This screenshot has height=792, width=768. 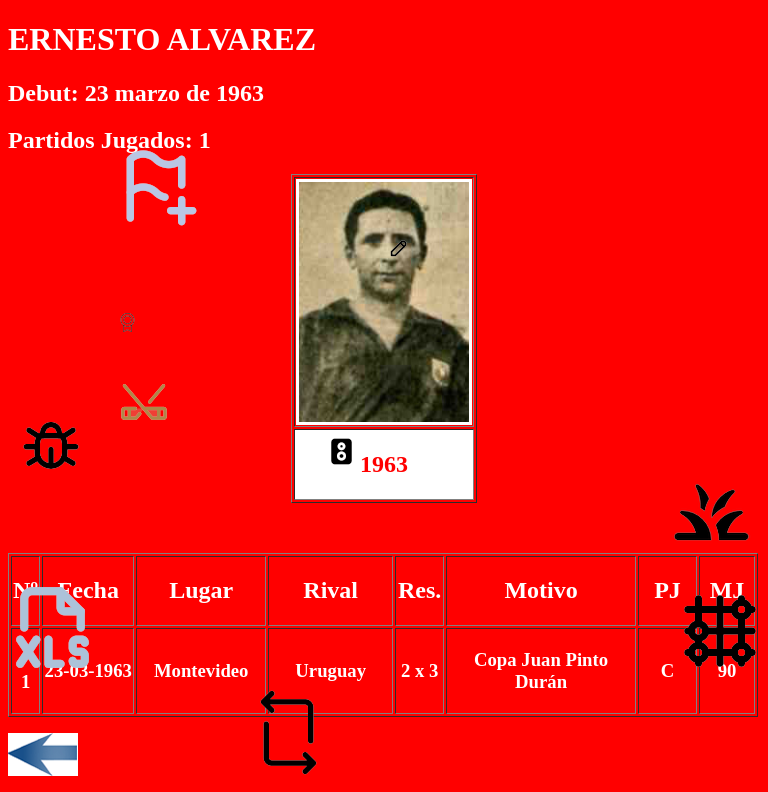 I want to click on indicates an Excel spreadsheet file, so click(x=52, y=627).